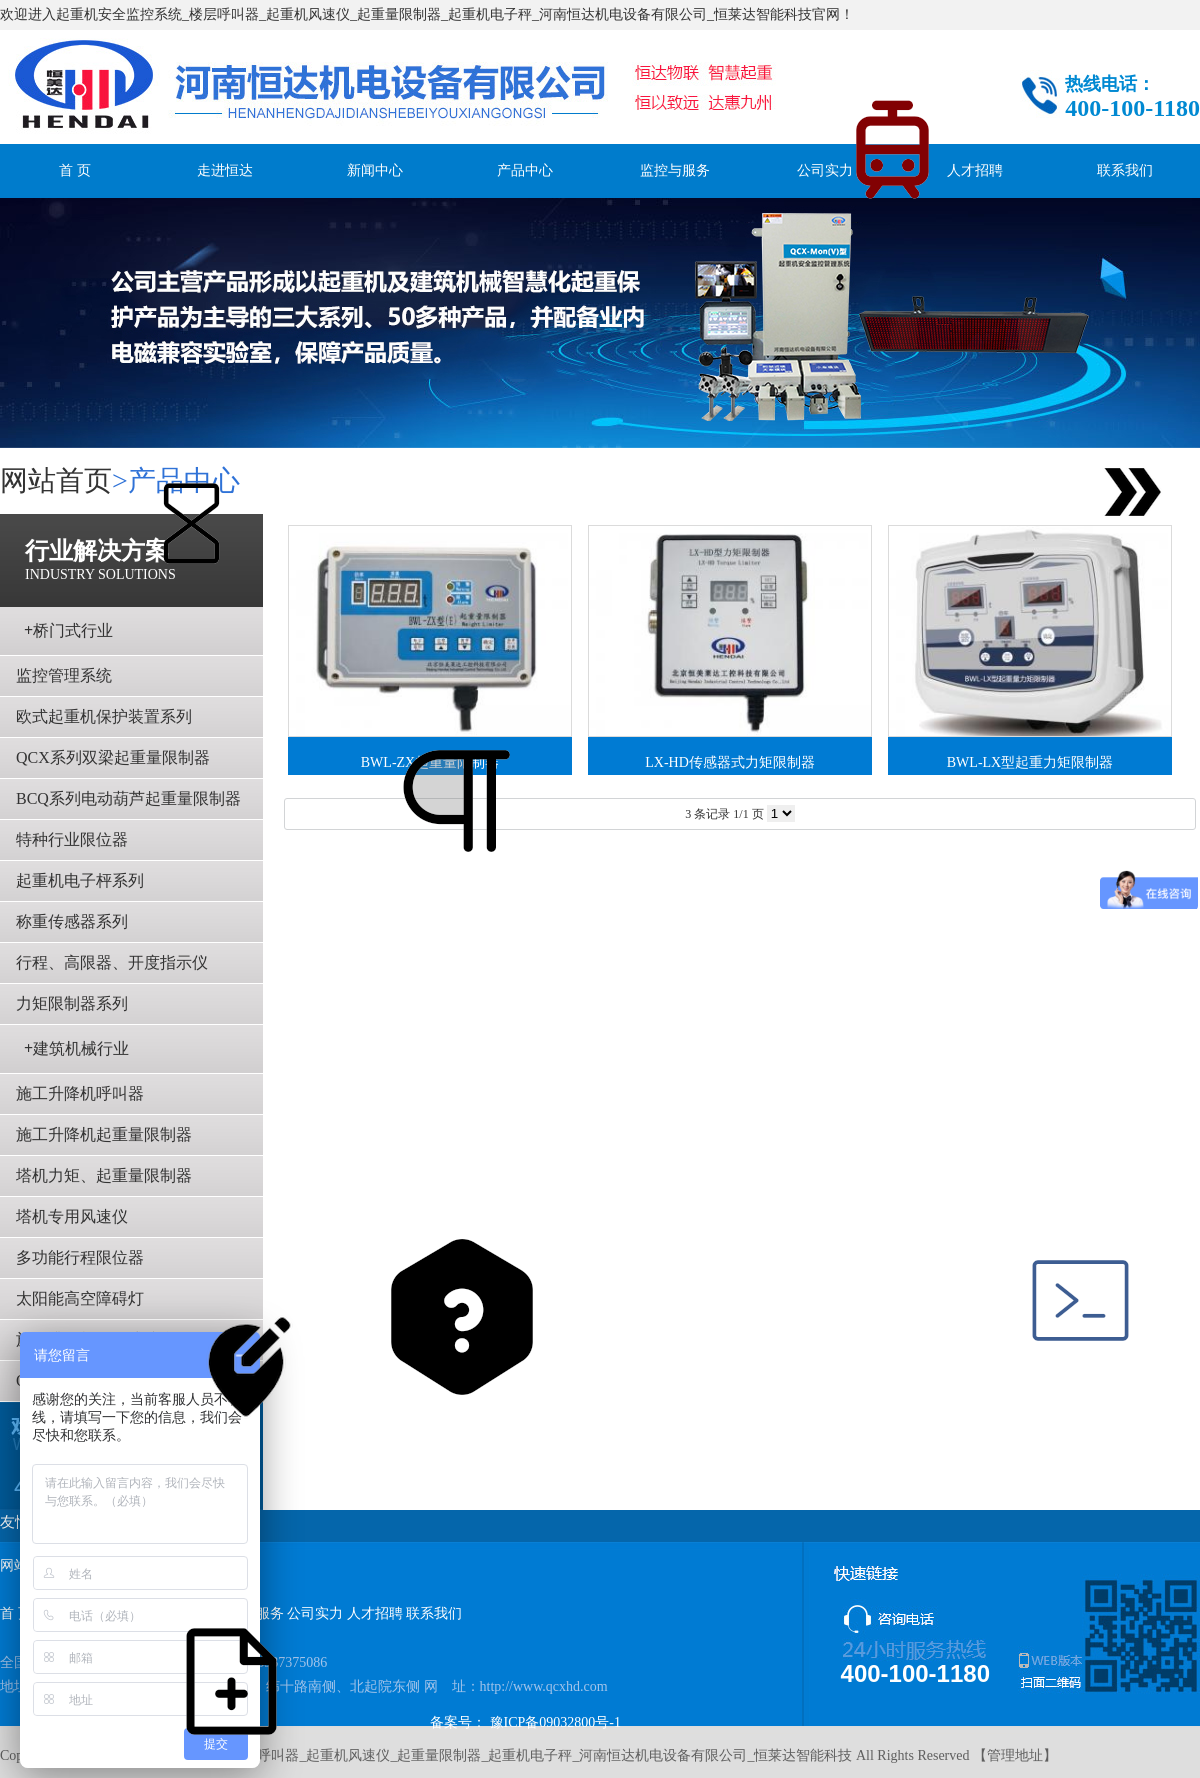  Describe the element at coordinates (459, 801) in the screenshot. I see `insert a paragraph break` at that location.